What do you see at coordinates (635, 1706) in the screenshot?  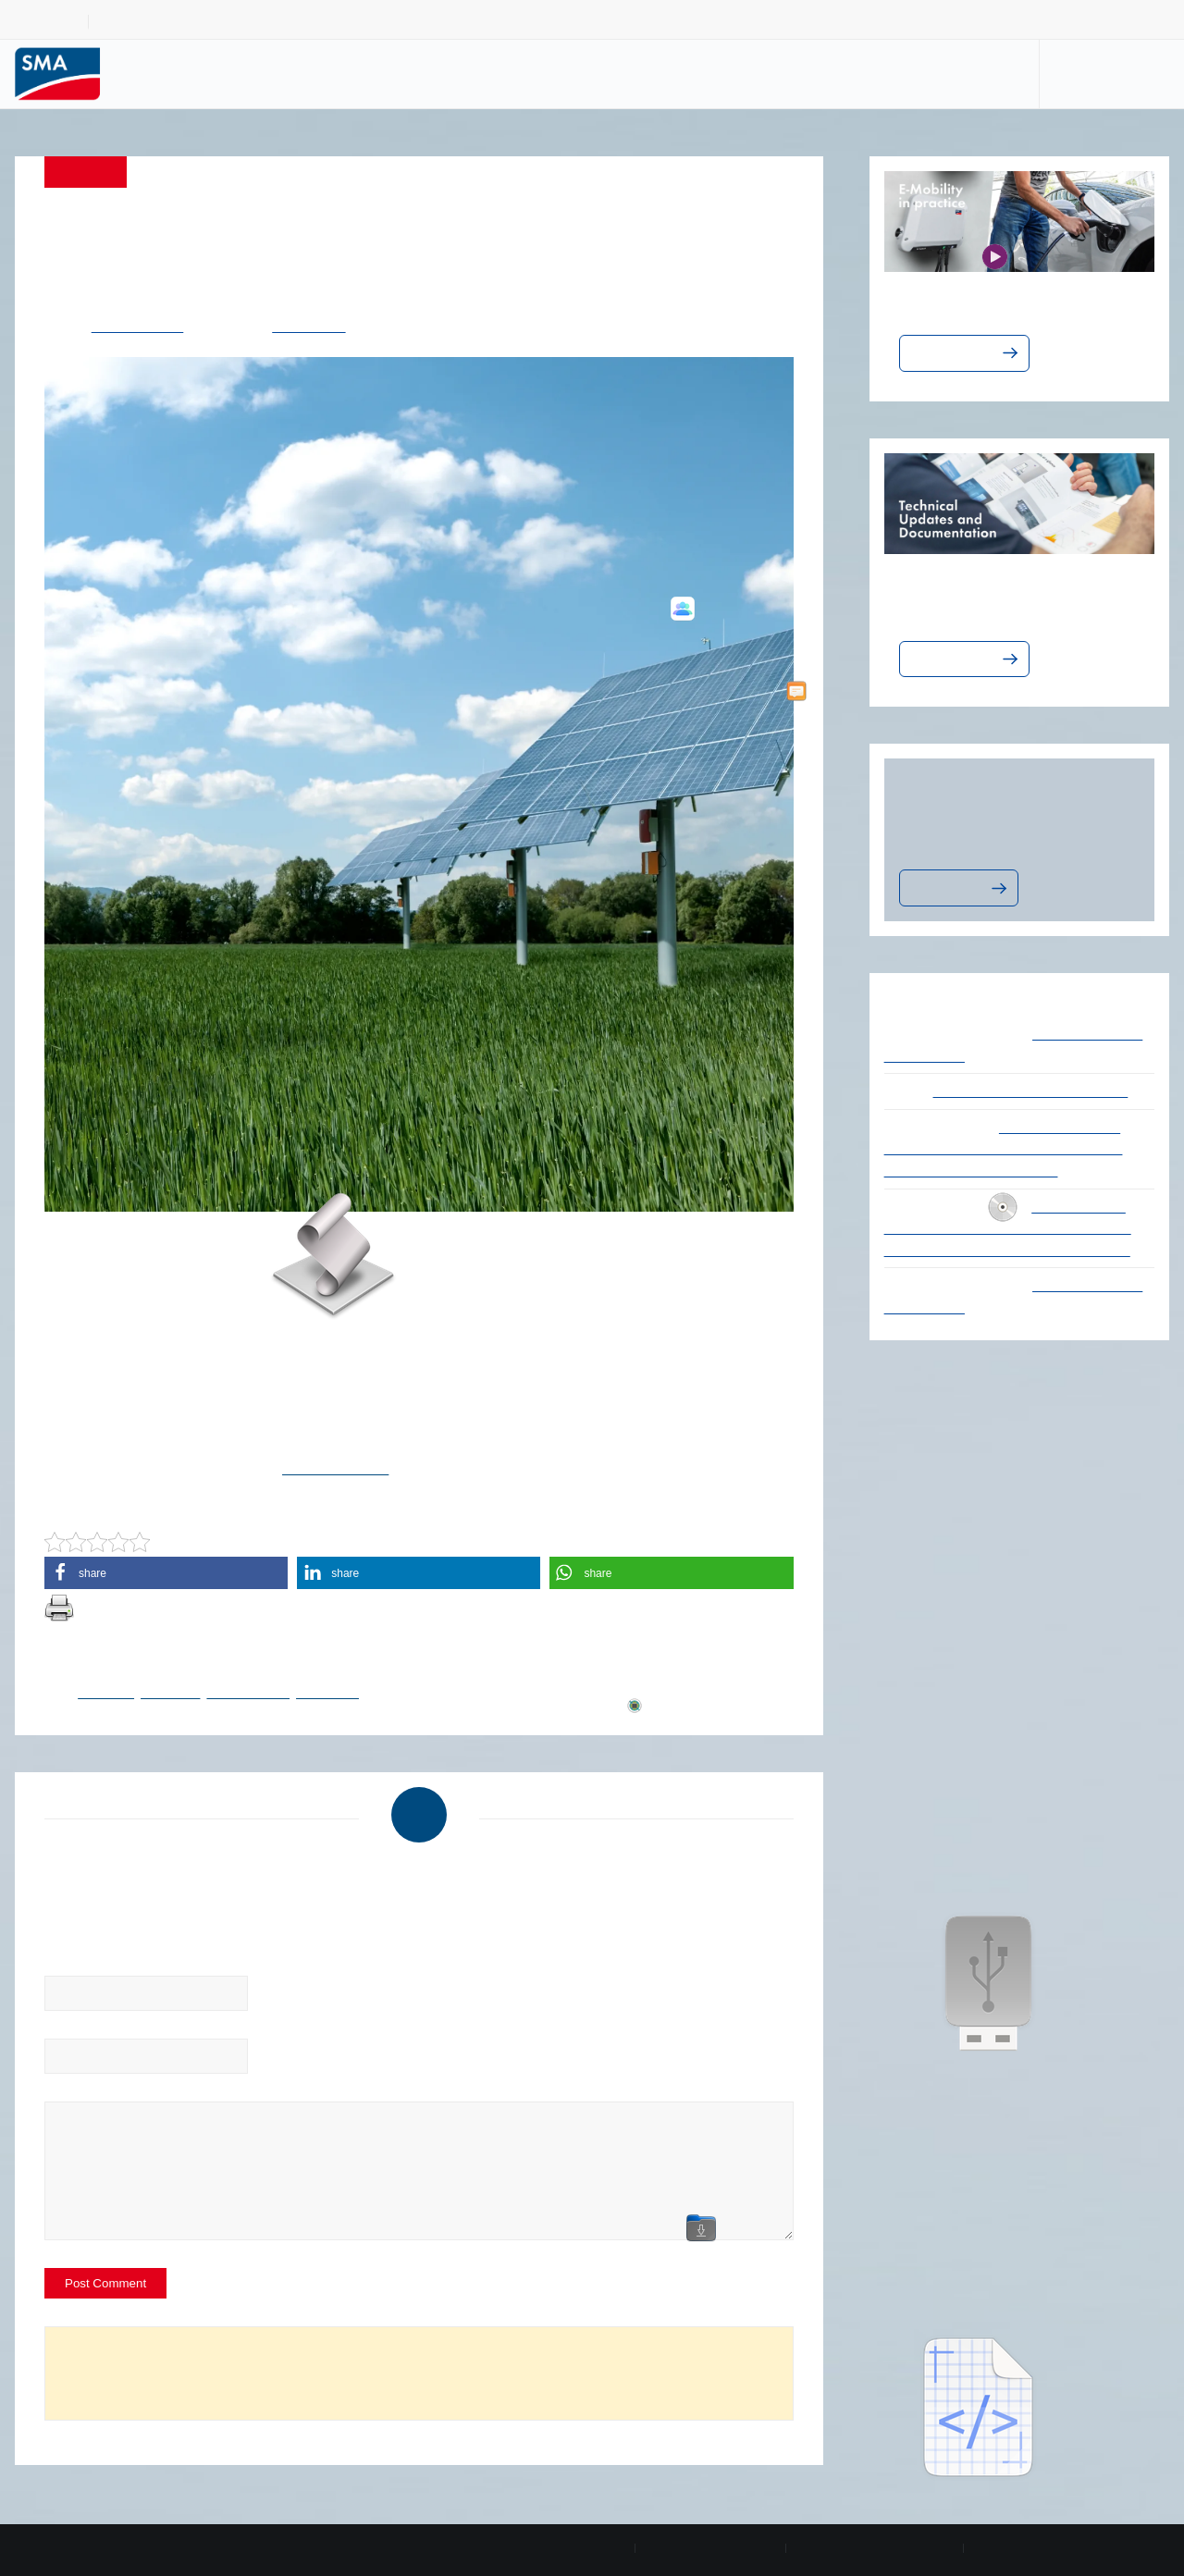 I see `access hardware driver settings` at bounding box center [635, 1706].